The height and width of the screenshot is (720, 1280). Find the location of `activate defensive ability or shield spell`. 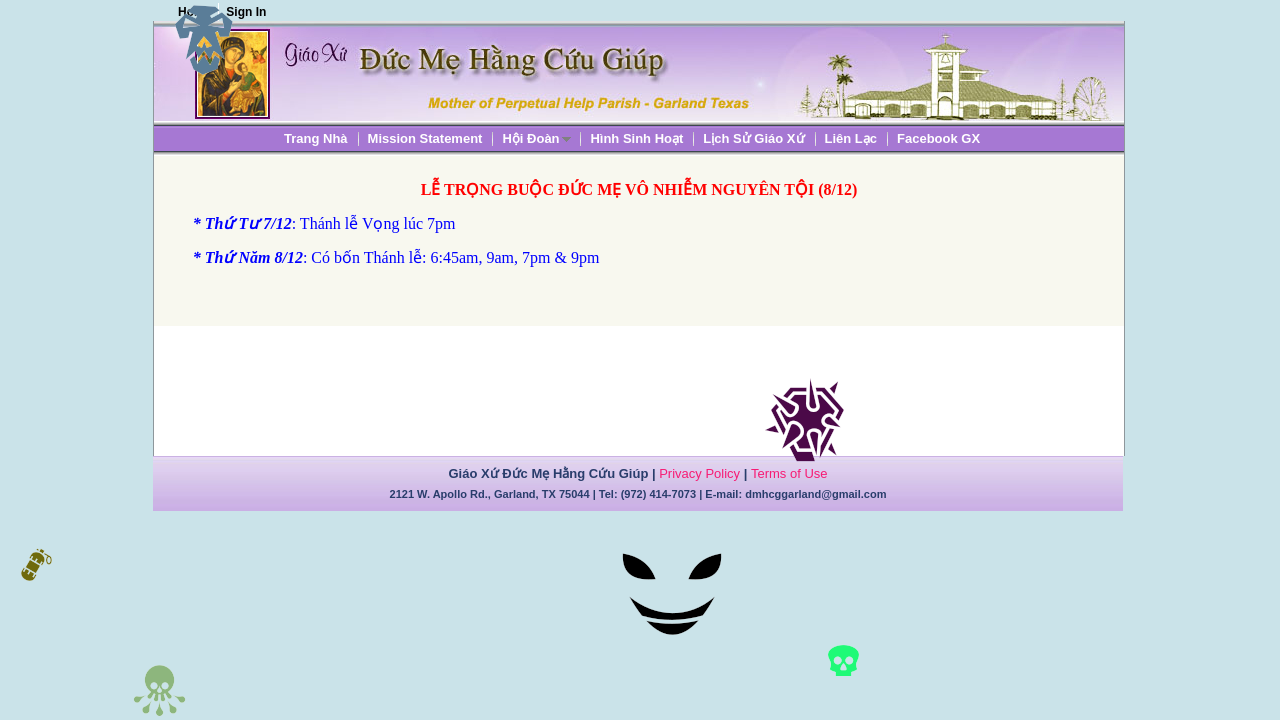

activate defensive ability or shield spell is located at coordinates (807, 421).